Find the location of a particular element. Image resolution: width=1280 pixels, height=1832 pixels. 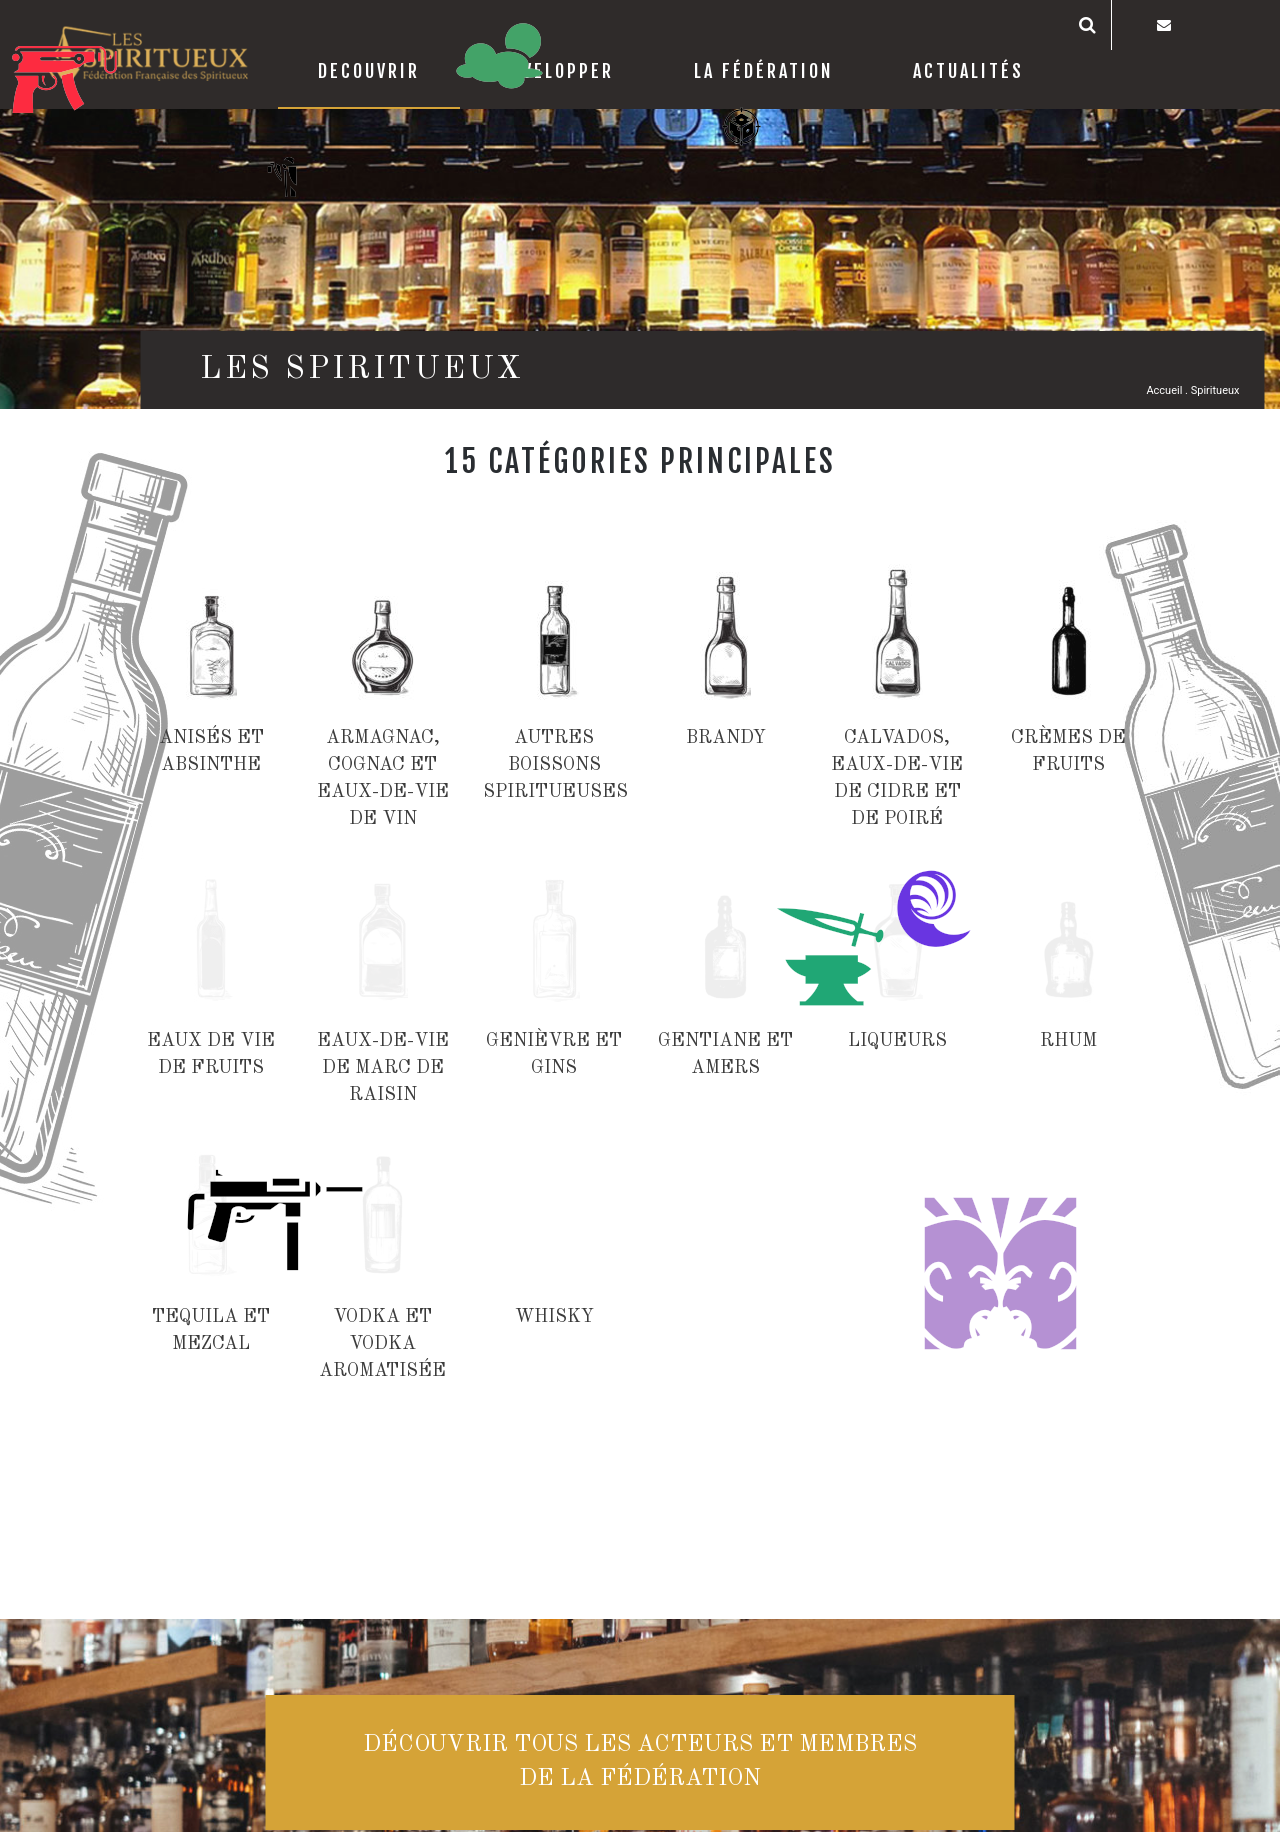

access the weapon crafting menu is located at coordinates (830, 952).